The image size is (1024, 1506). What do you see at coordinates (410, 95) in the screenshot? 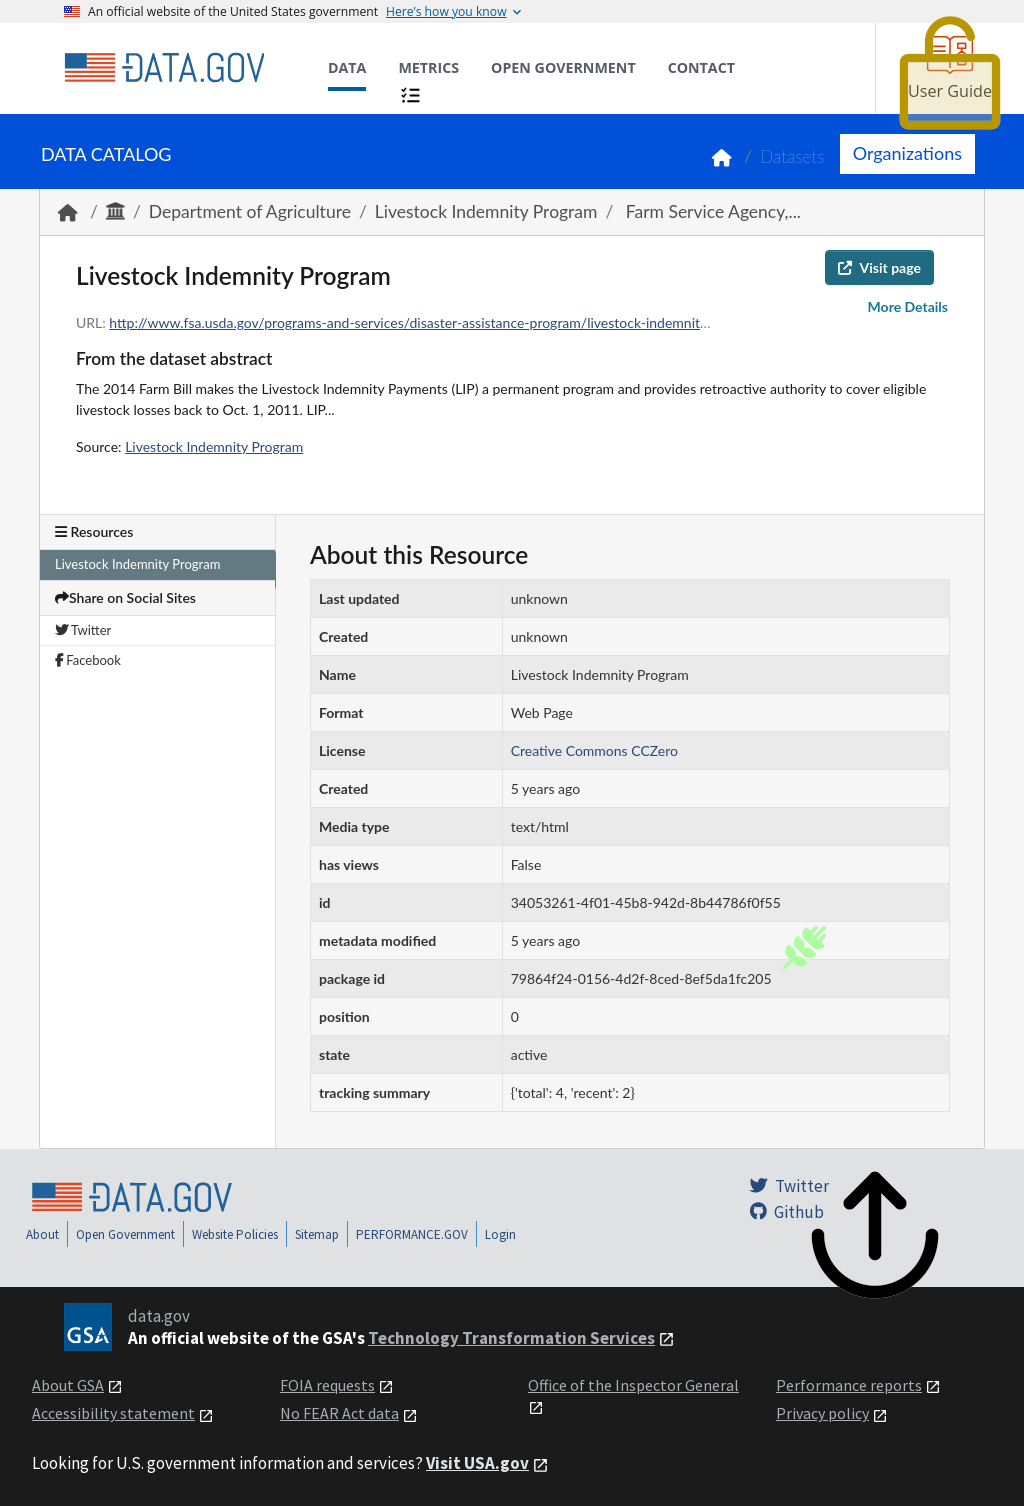
I see `view your task list` at bounding box center [410, 95].